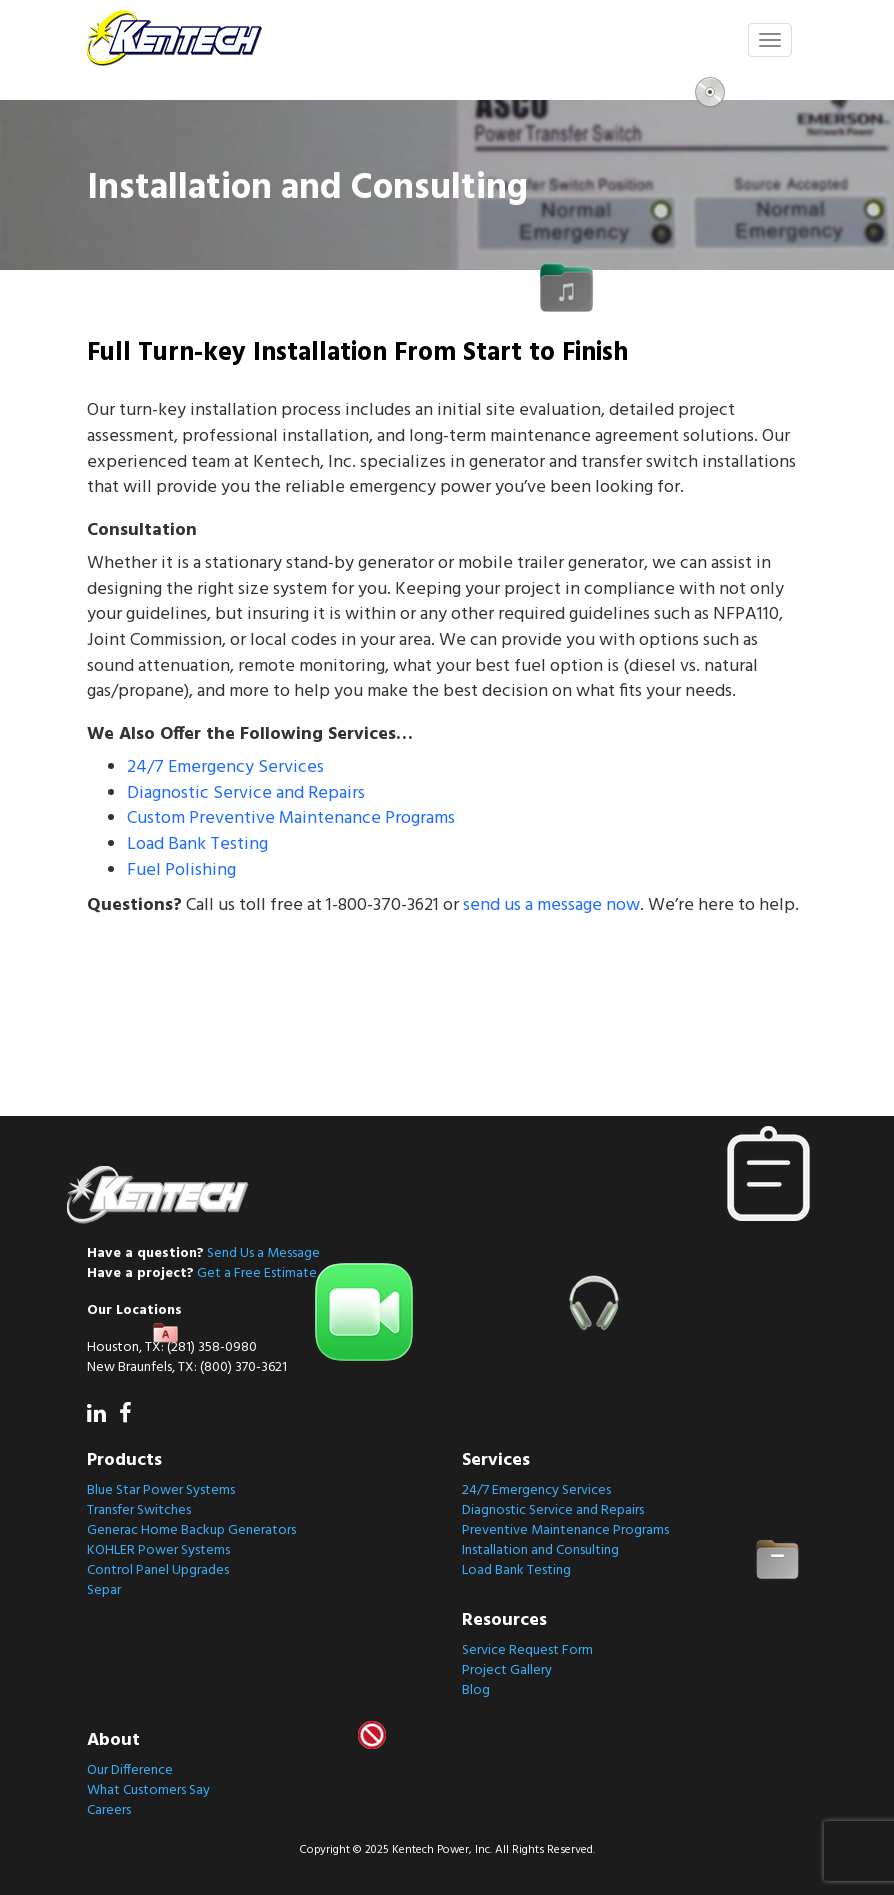 This screenshot has height=1895, width=894. What do you see at coordinates (710, 92) in the screenshot?
I see `access cd/dvd rewritable drive` at bounding box center [710, 92].